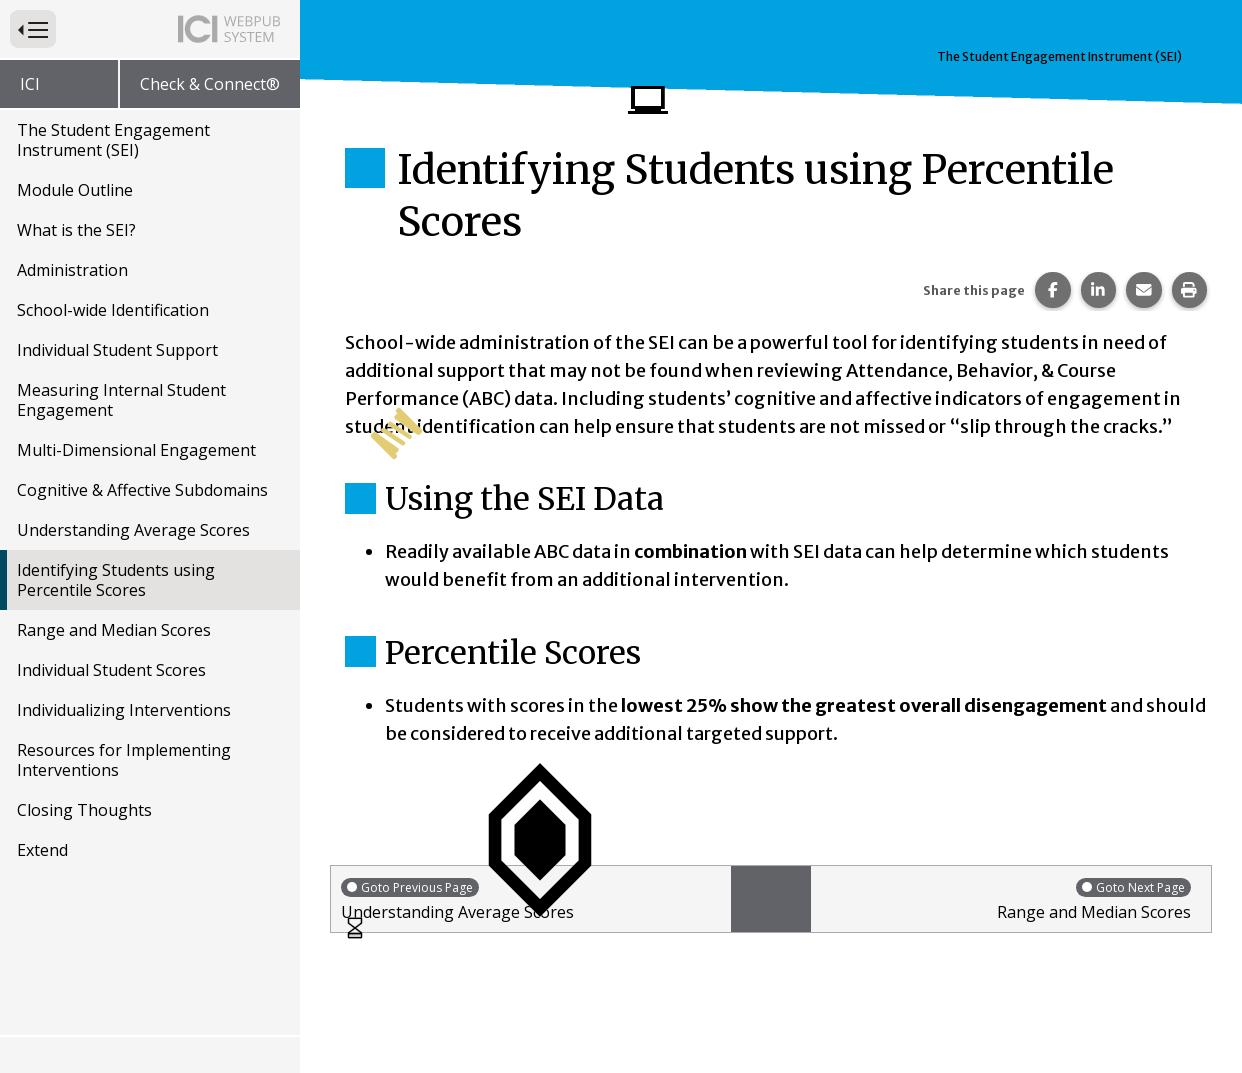  I want to click on open windows laptop settings, so click(648, 101).